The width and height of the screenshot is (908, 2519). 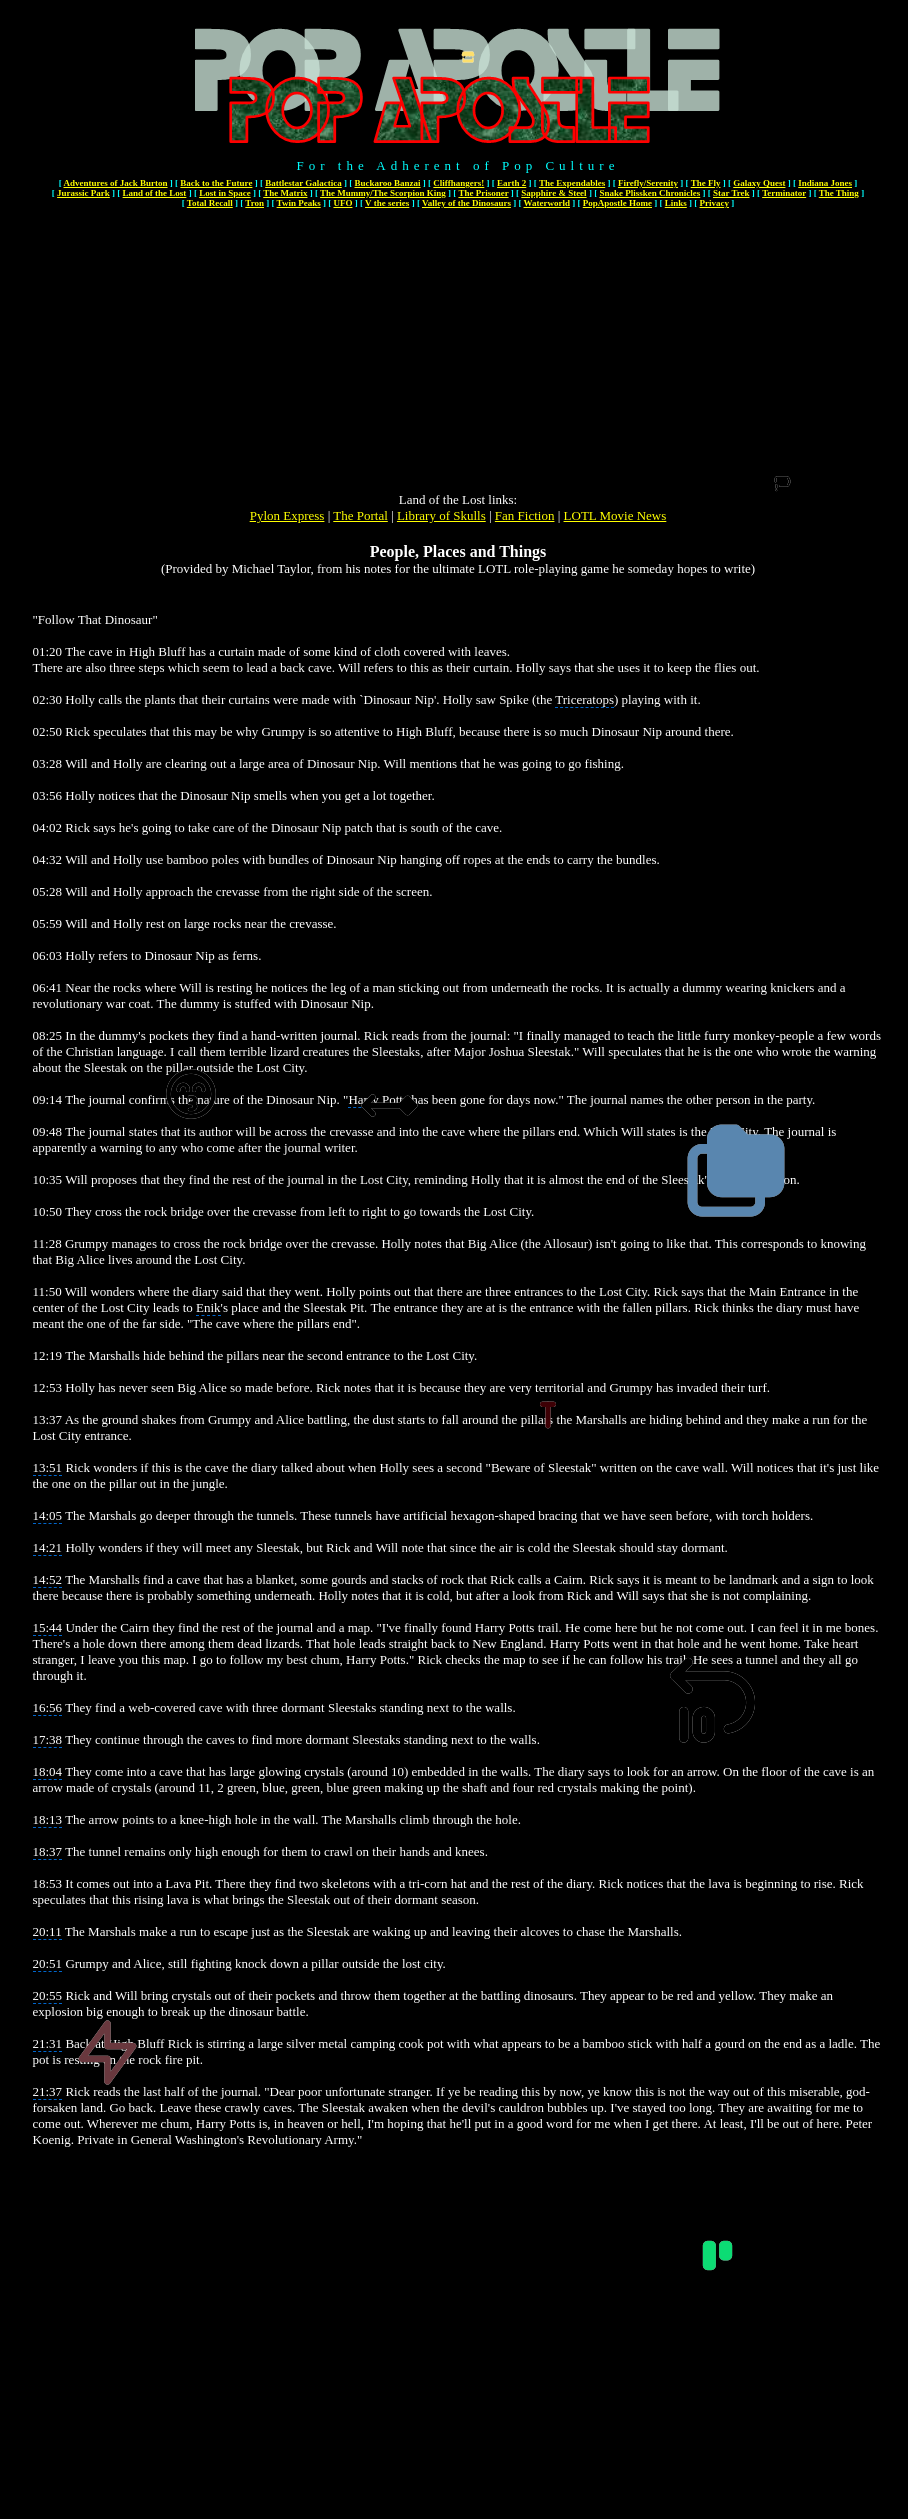 What do you see at coordinates (191, 1094) in the screenshot?
I see `react with a kiss or affection` at bounding box center [191, 1094].